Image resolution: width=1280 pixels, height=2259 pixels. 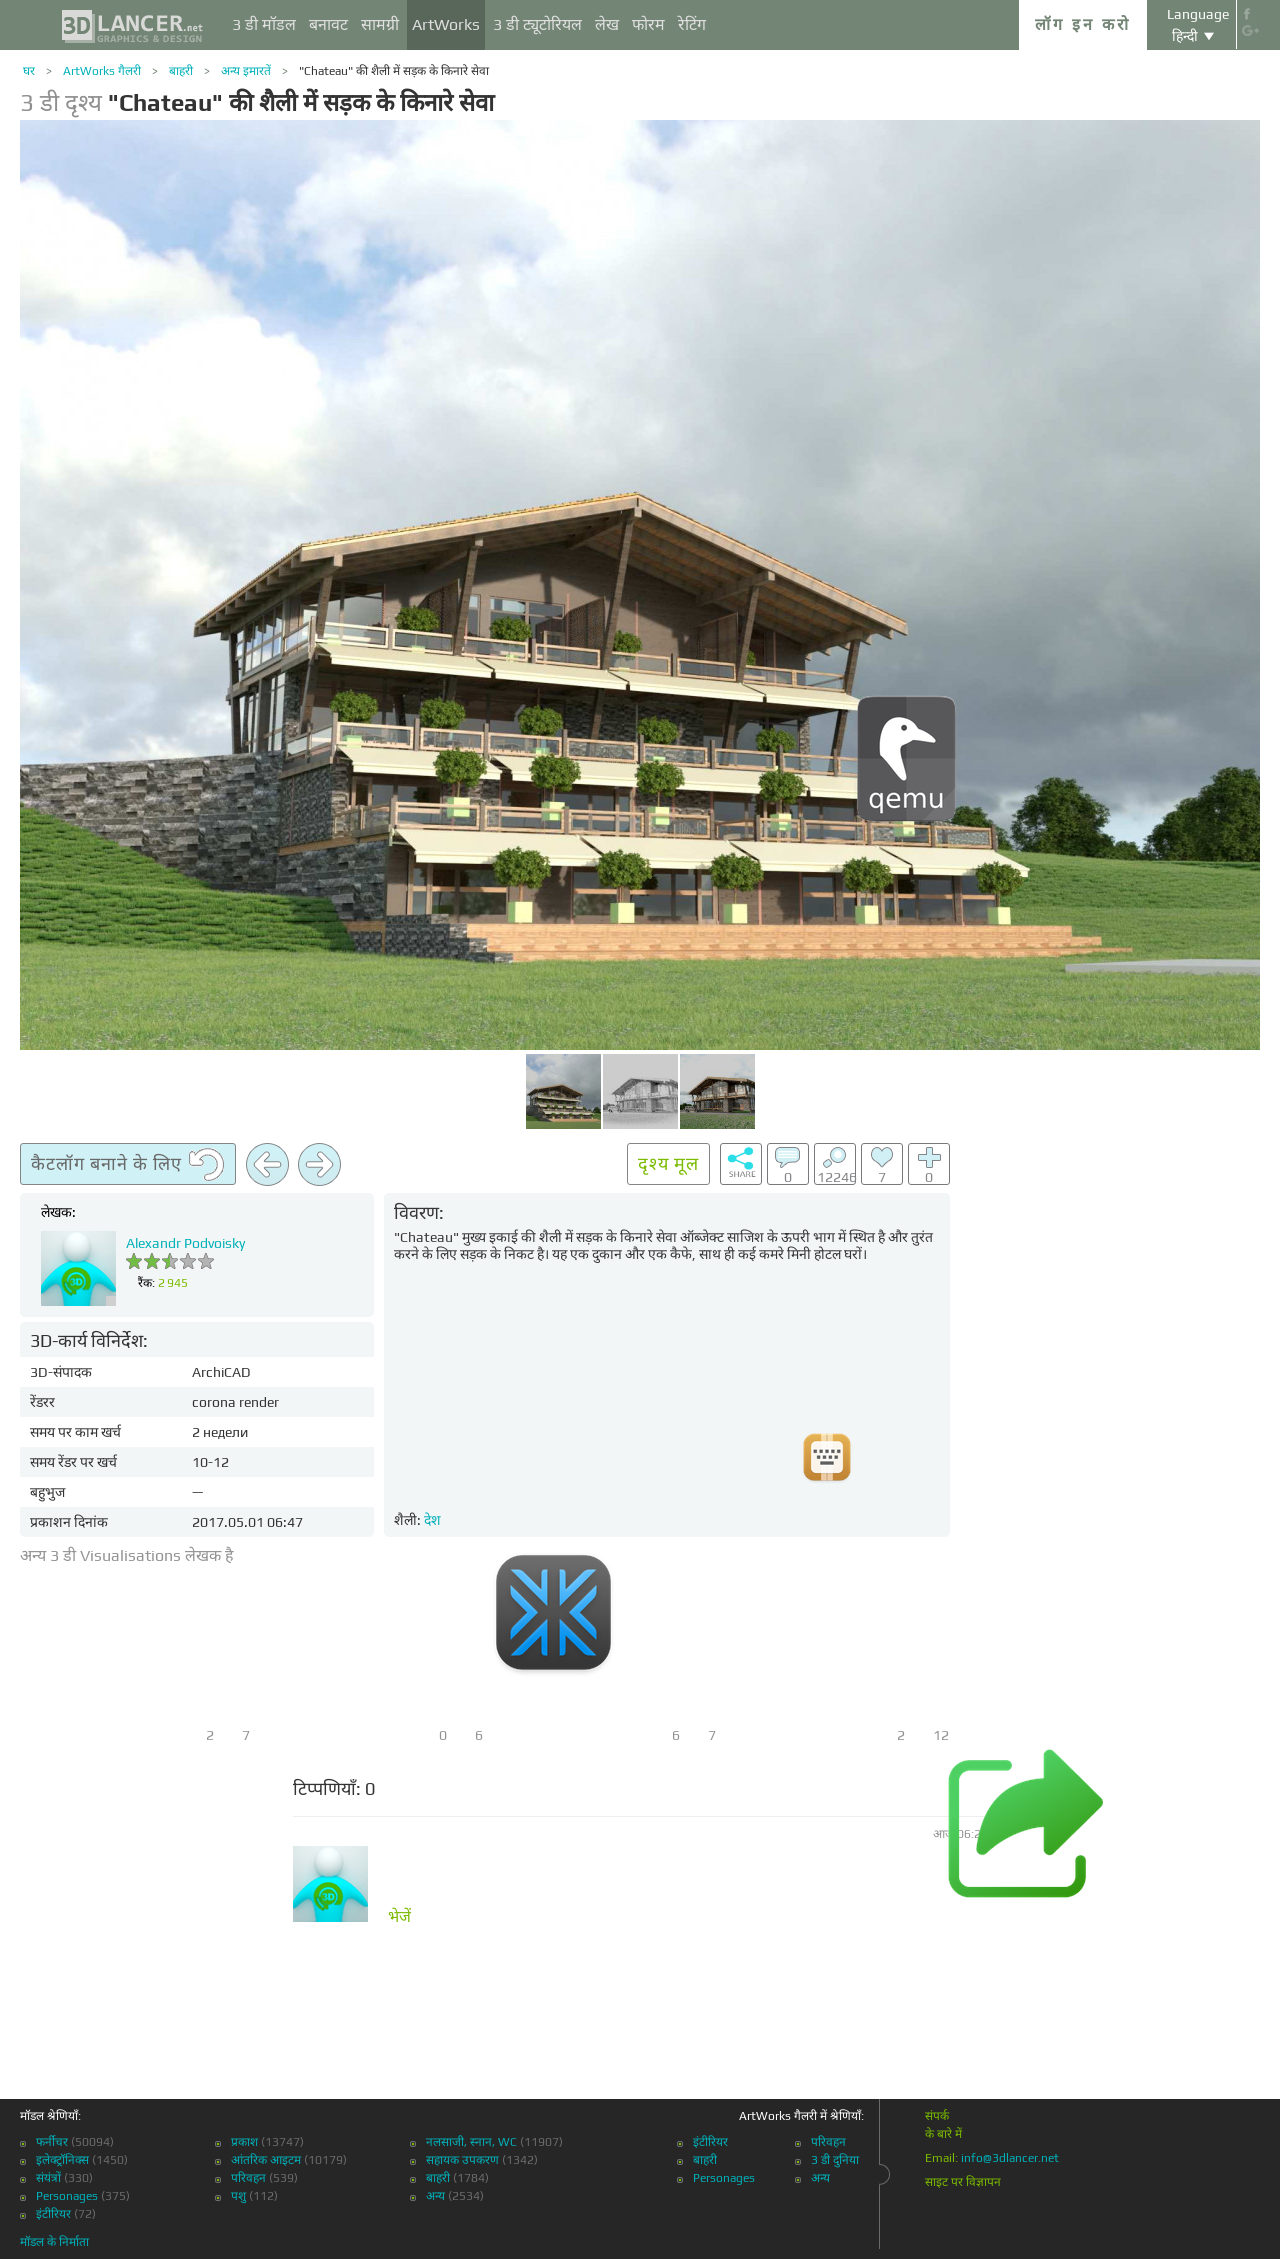 I want to click on open exodus cryptocurrency wallet, so click(x=553, y=1612).